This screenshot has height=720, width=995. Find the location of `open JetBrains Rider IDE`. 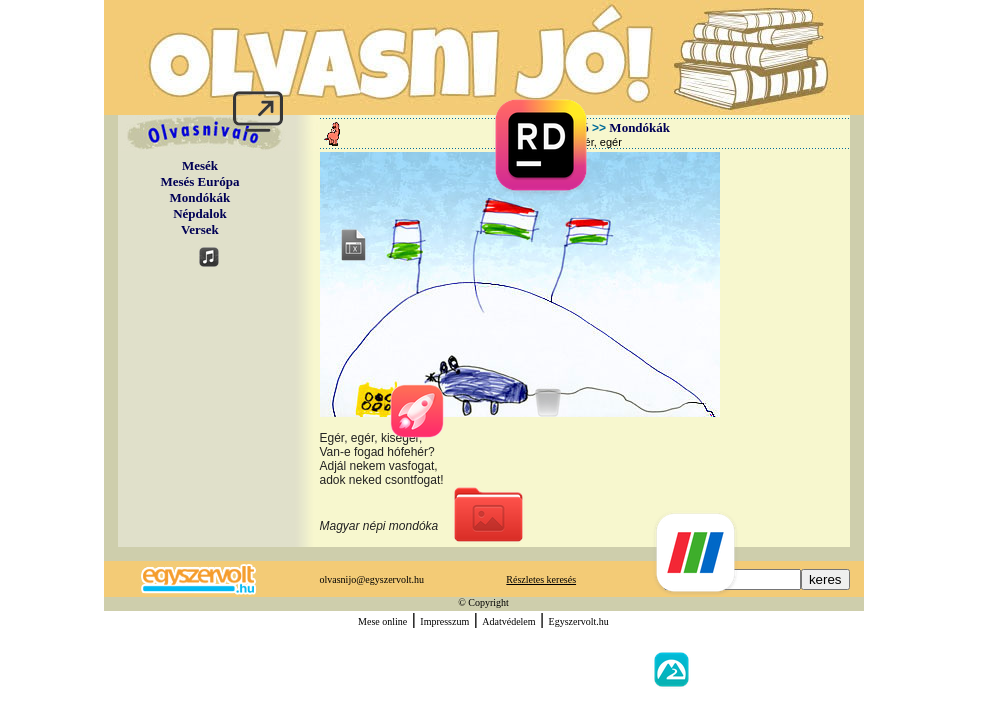

open JetBrains Rider IDE is located at coordinates (541, 145).